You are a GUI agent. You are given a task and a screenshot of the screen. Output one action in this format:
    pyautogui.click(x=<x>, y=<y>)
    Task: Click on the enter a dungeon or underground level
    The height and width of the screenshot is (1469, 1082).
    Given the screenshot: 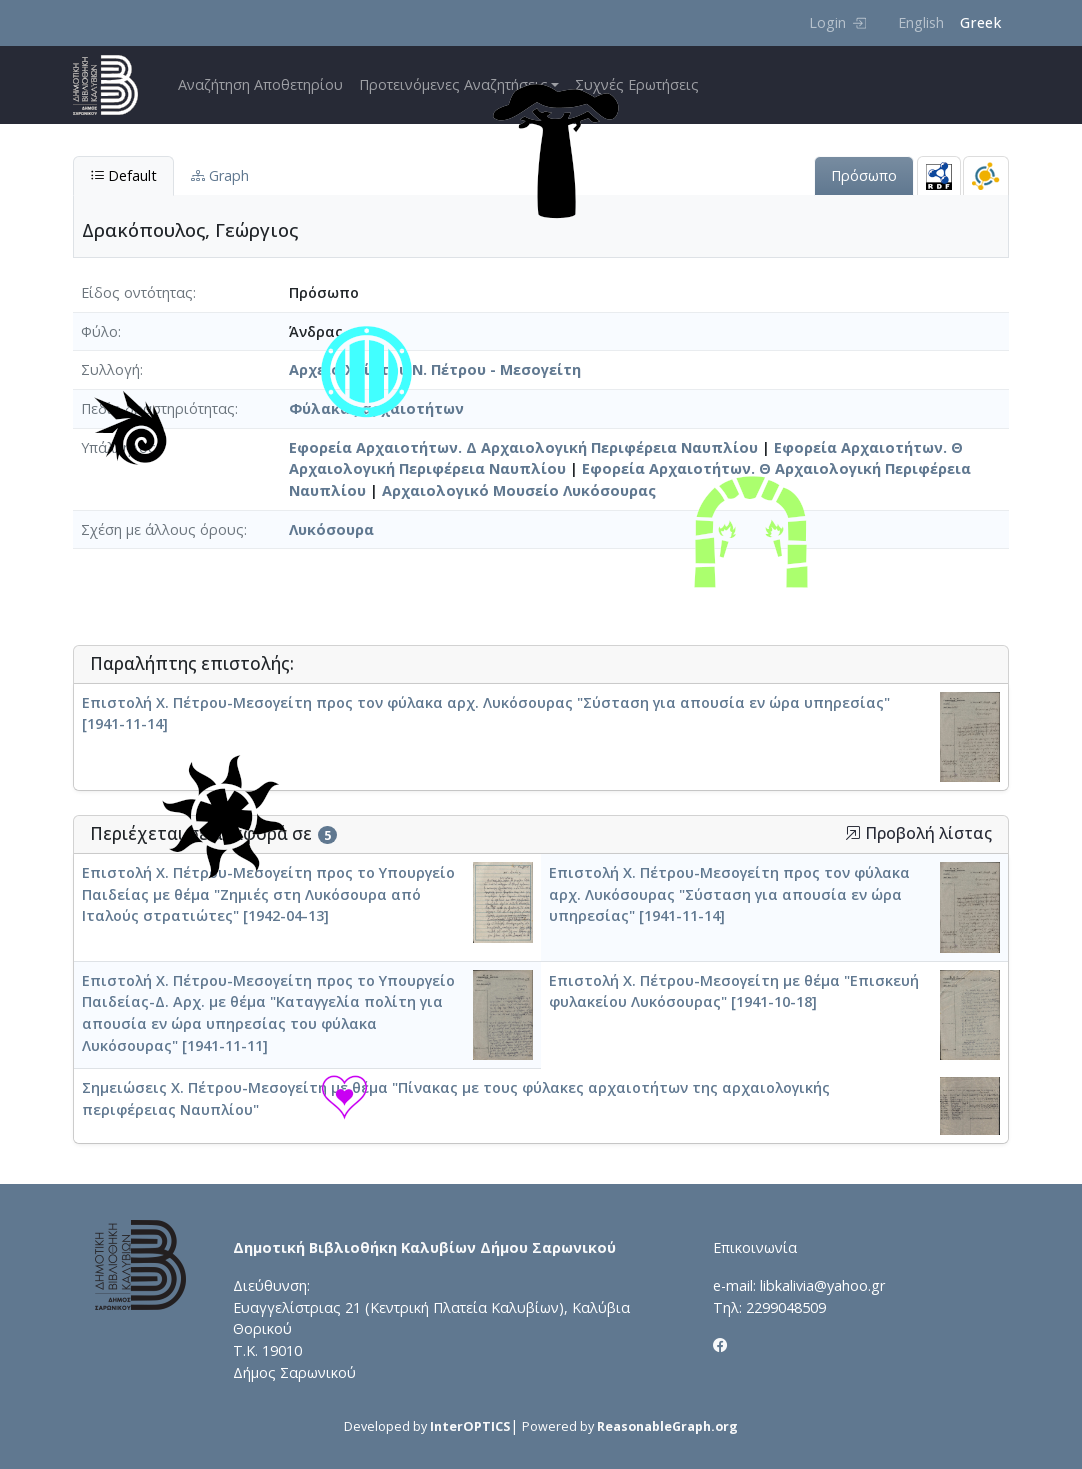 What is the action you would take?
    pyautogui.click(x=751, y=532)
    